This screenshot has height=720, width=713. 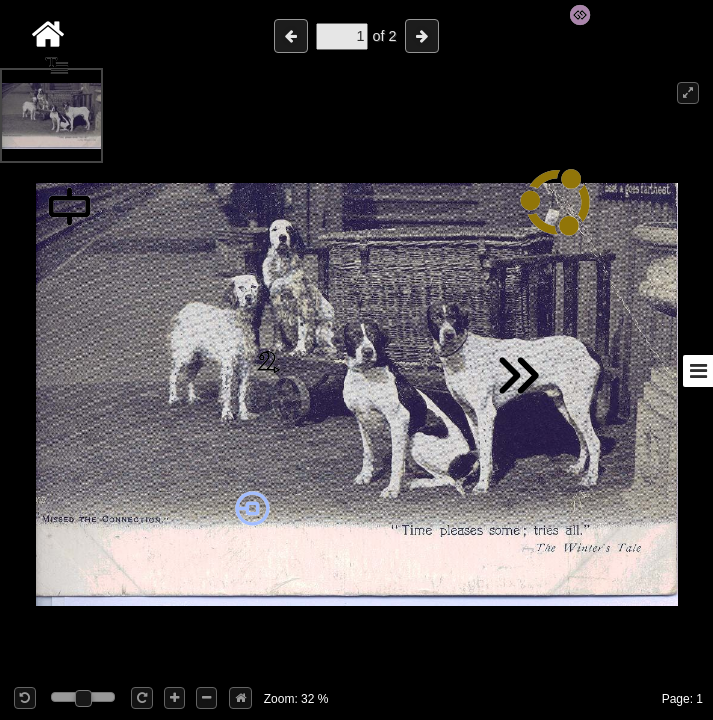 What do you see at coordinates (517, 375) in the screenshot?
I see `skip forward or advance to next item` at bounding box center [517, 375].